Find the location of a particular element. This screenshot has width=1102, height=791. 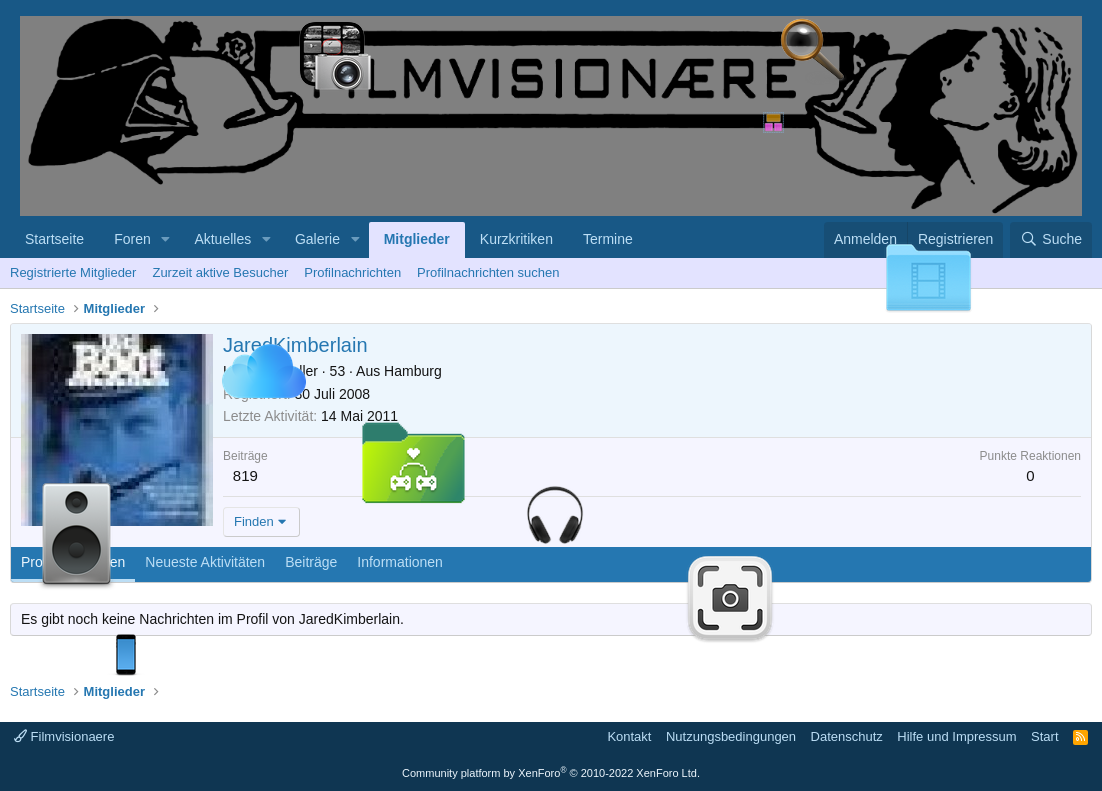

indicates a connected iPhone device is located at coordinates (126, 655).